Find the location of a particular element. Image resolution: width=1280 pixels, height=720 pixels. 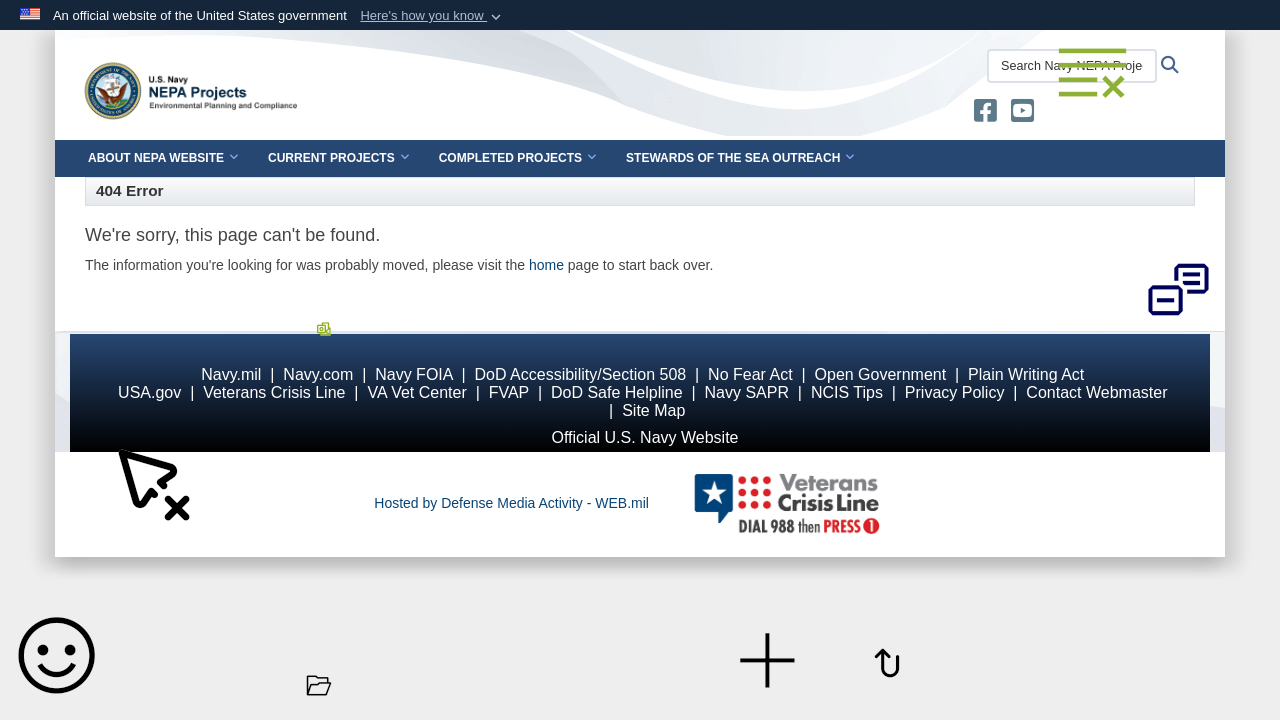

disable cursor or pointer functionality is located at coordinates (150, 481).